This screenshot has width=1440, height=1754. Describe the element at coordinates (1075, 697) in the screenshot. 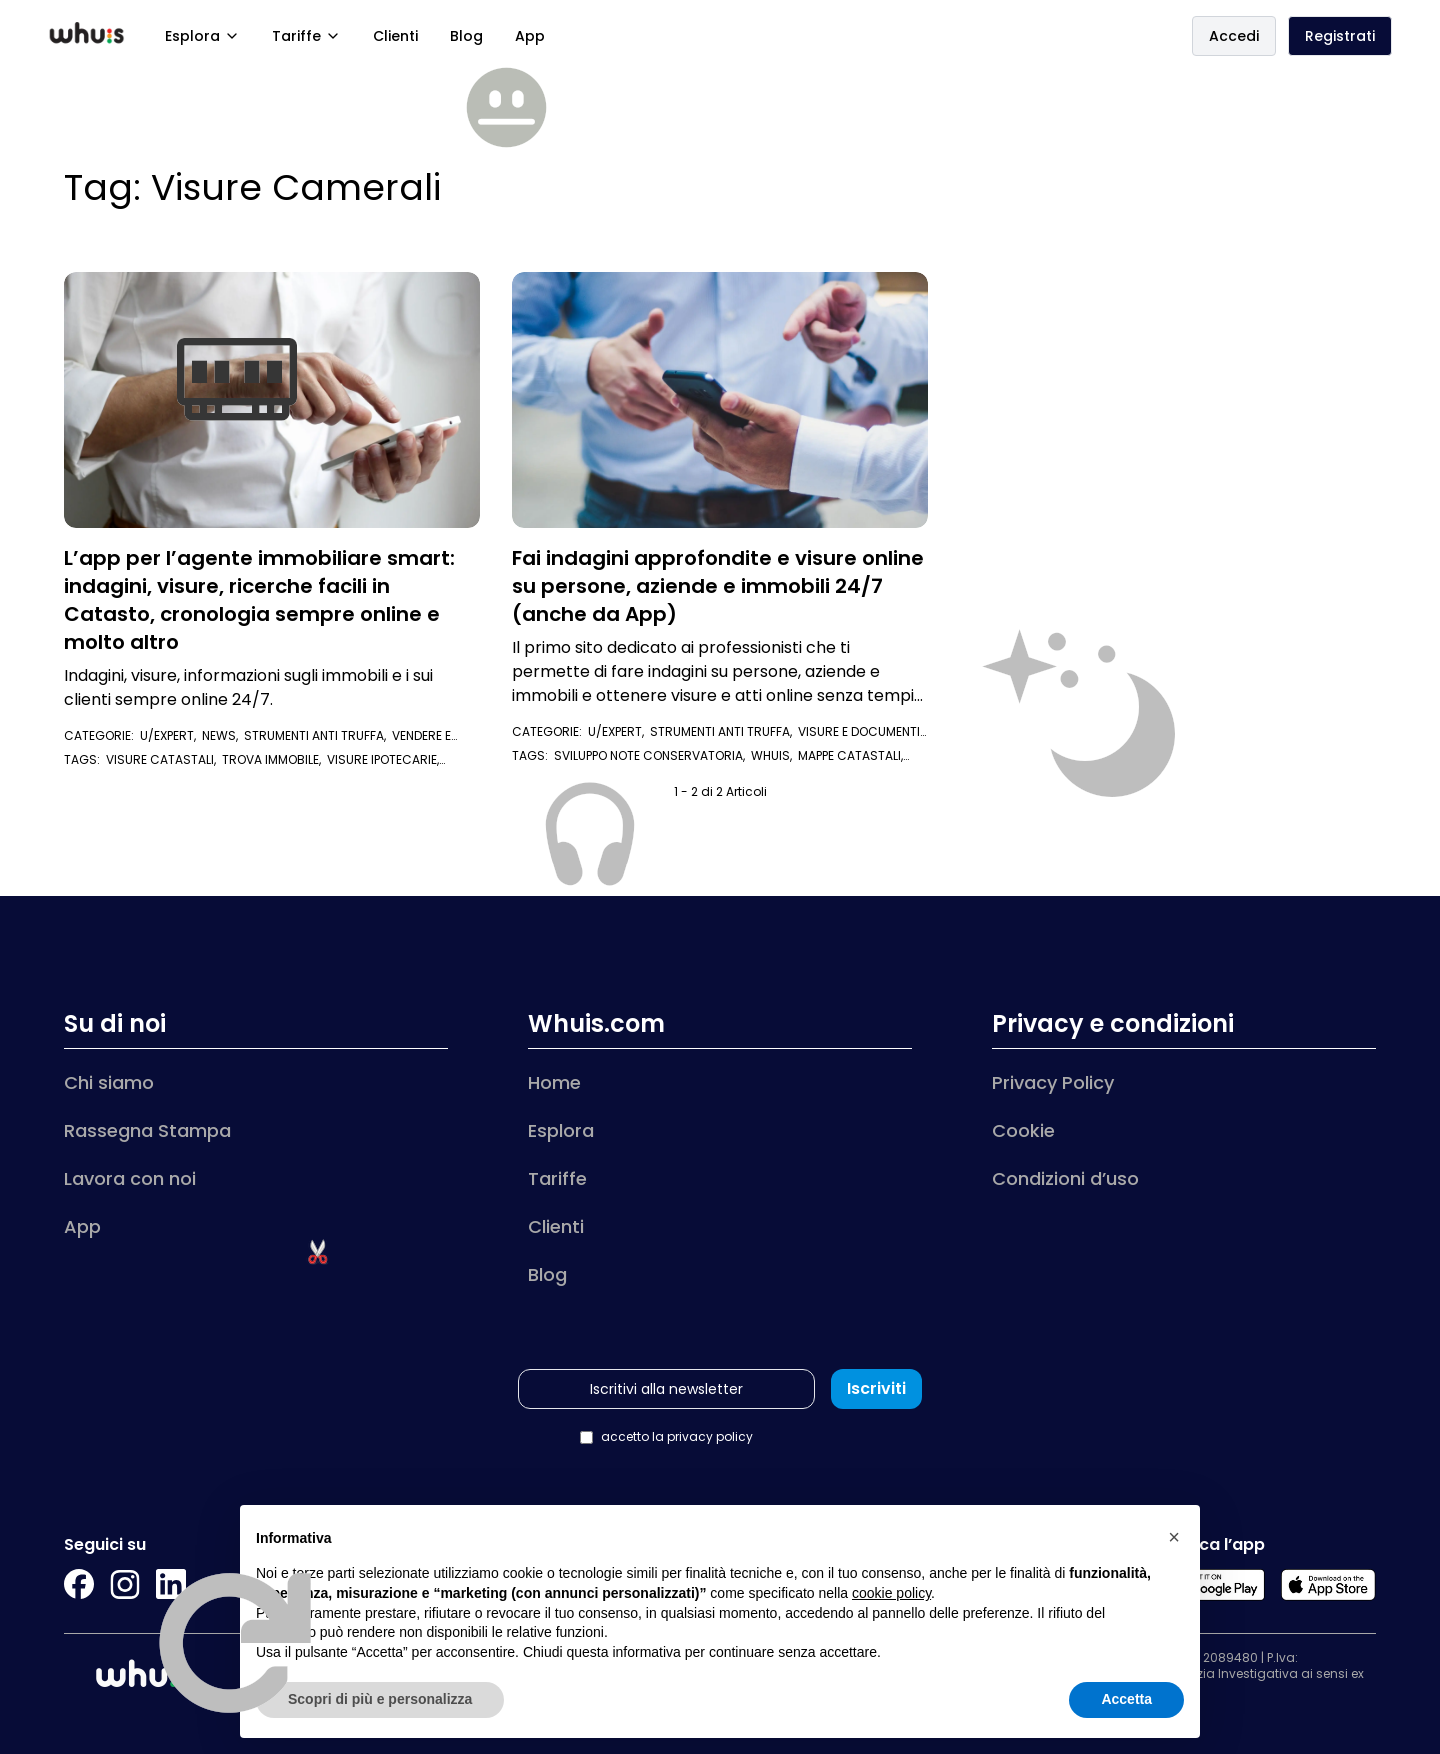

I see `access screensaver settings` at that location.